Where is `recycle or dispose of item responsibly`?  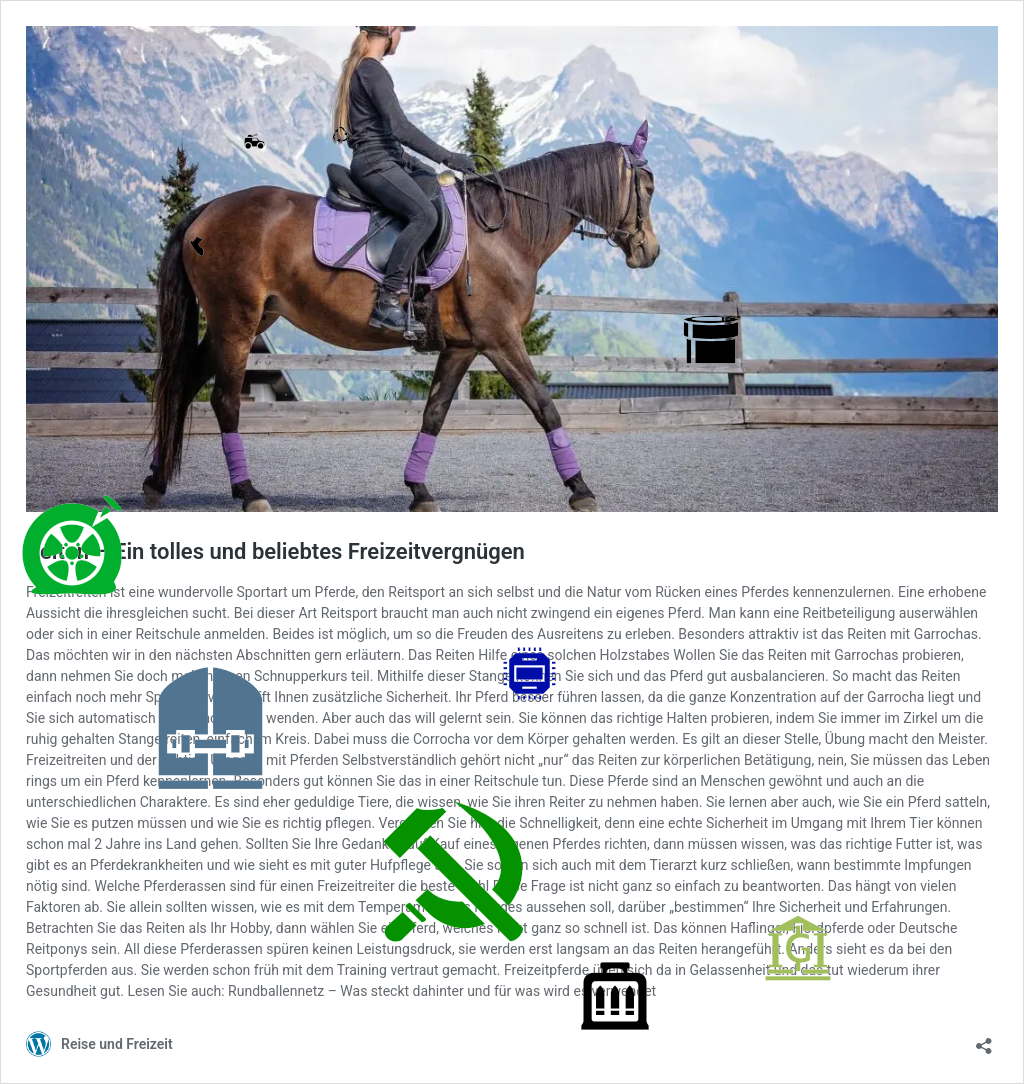
recycle or dispose of item responsibly is located at coordinates (340, 134).